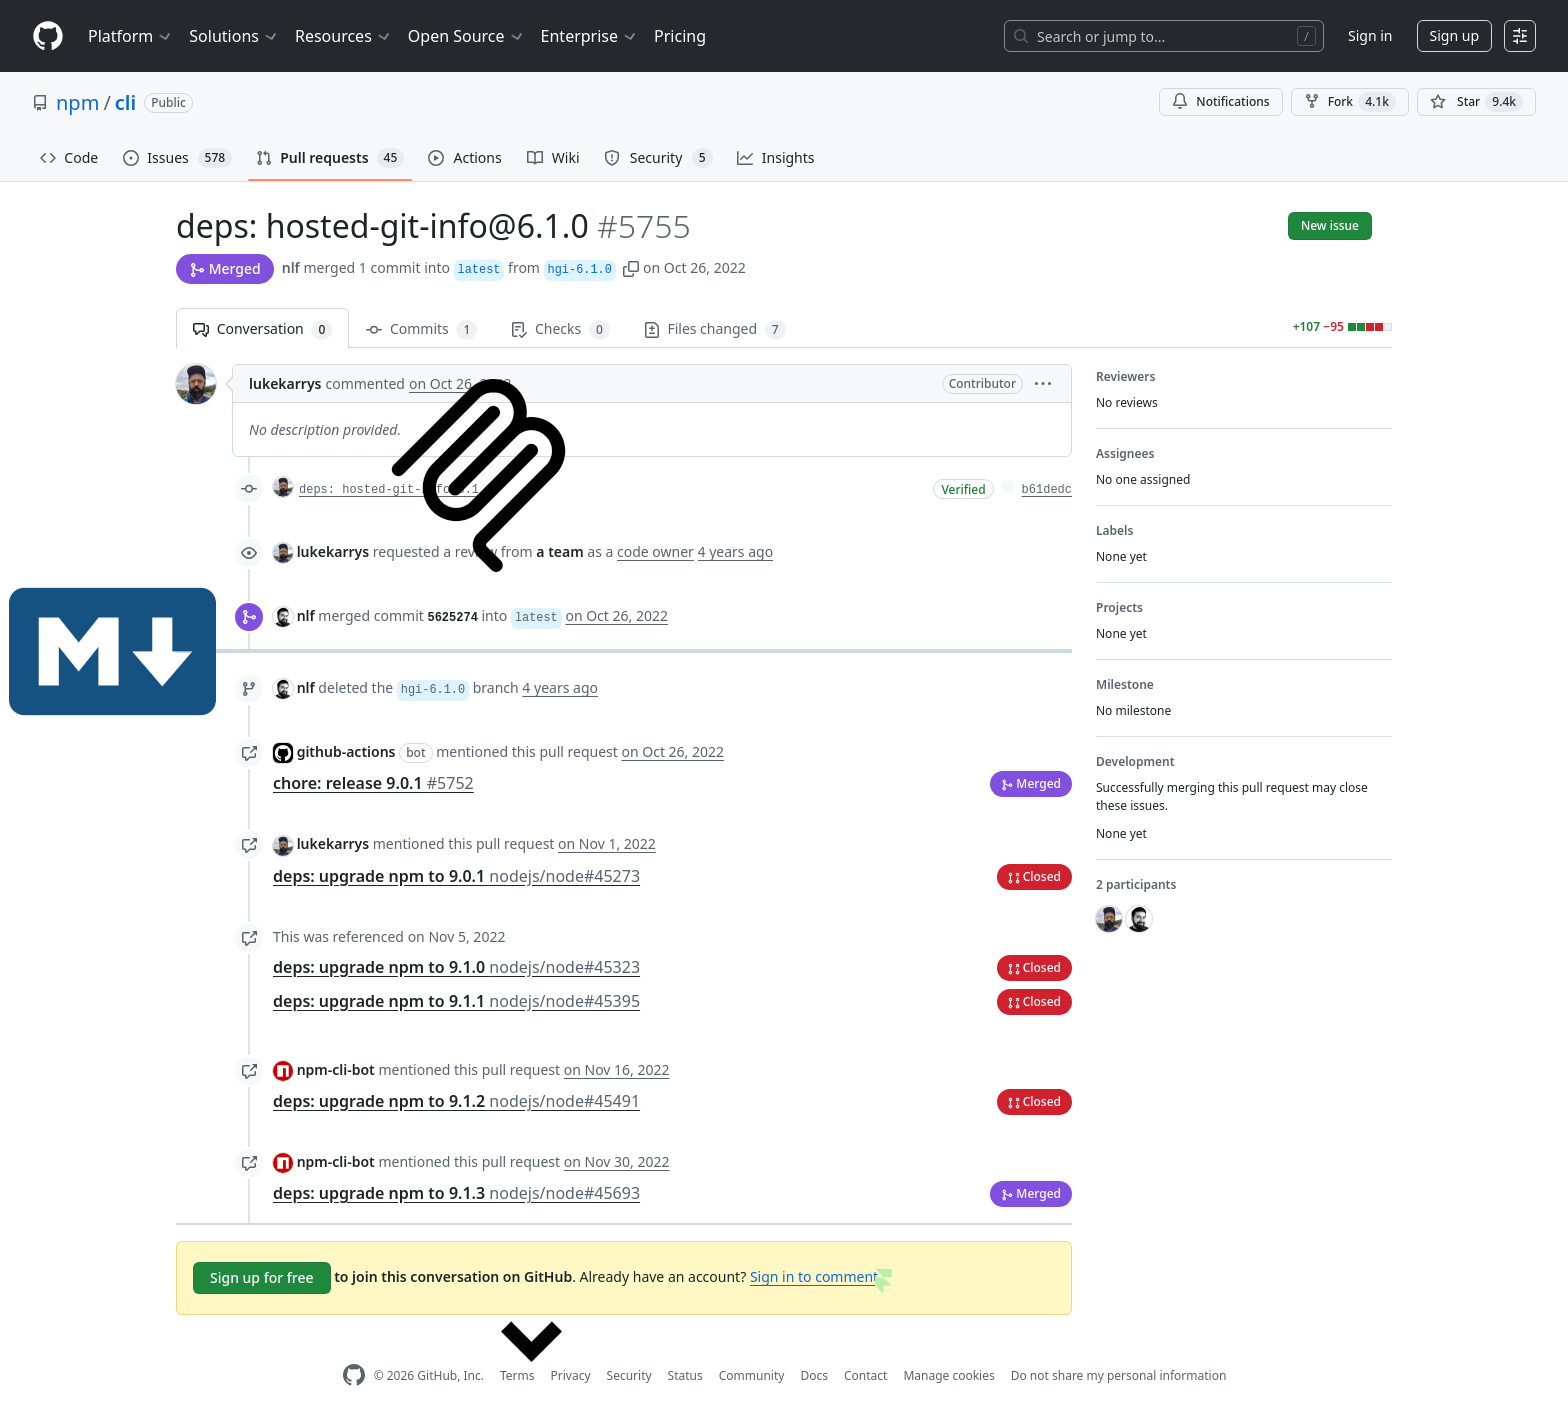 This screenshot has width=1568, height=1428. Describe the element at coordinates (478, 475) in the screenshot. I see `model context protocol (MCP) logo` at that location.